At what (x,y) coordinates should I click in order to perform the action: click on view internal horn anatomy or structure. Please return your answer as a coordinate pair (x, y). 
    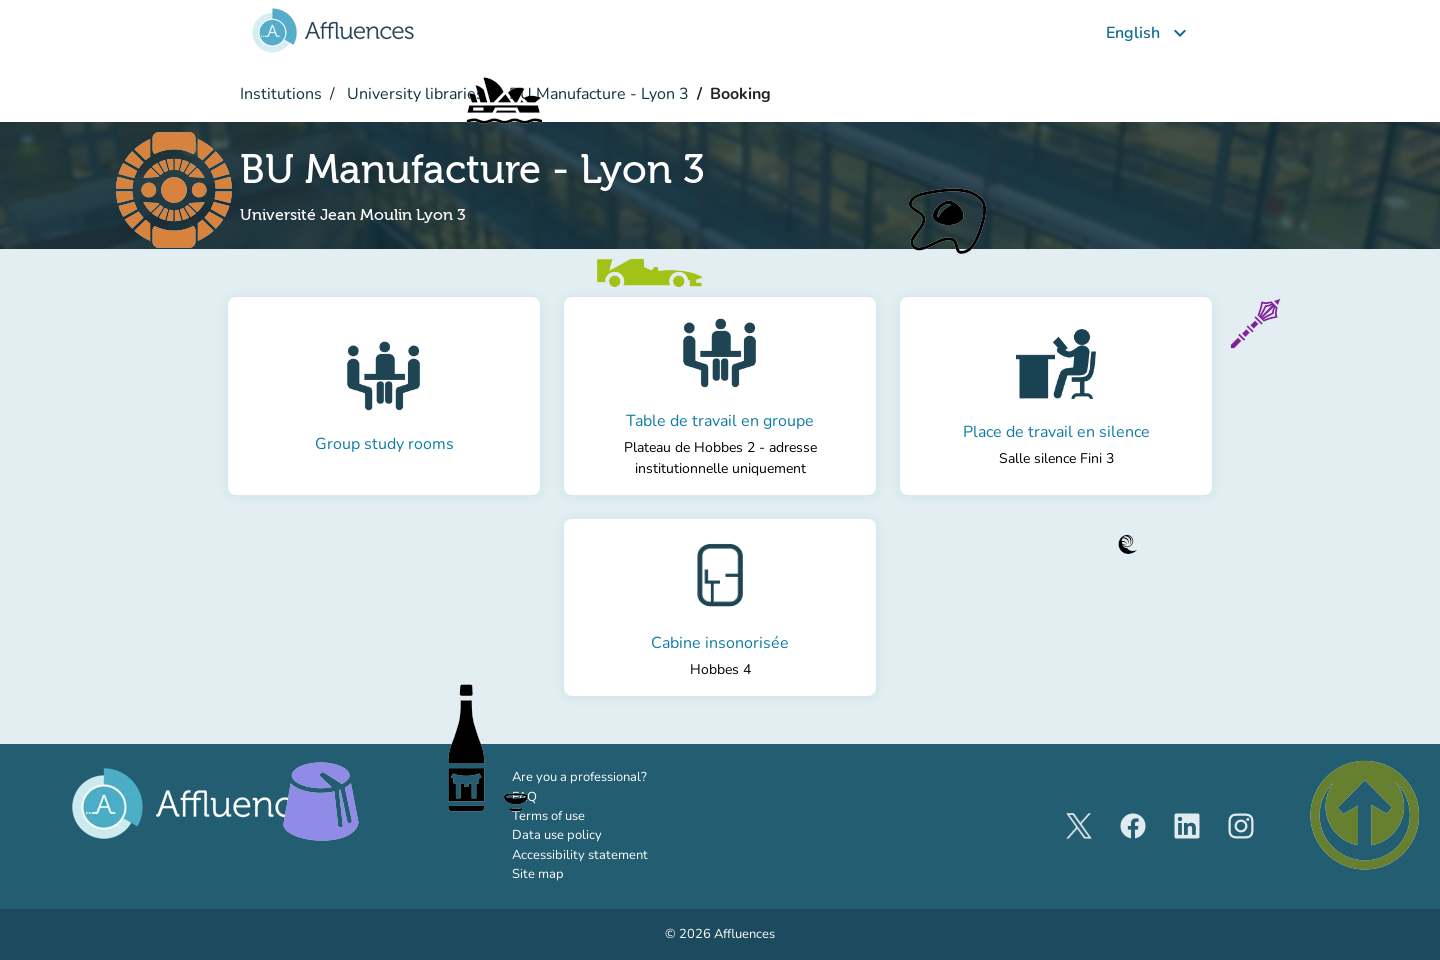
    Looking at the image, I should click on (1127, 544).